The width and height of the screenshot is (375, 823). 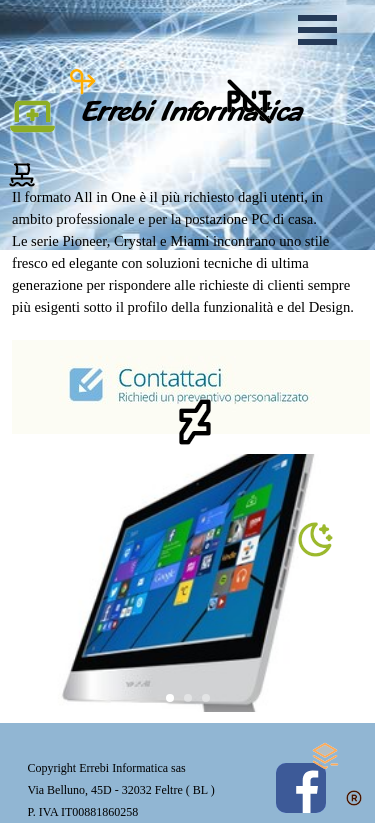 I want to click on remove a layer from the stack, so click(x=325, y=756).